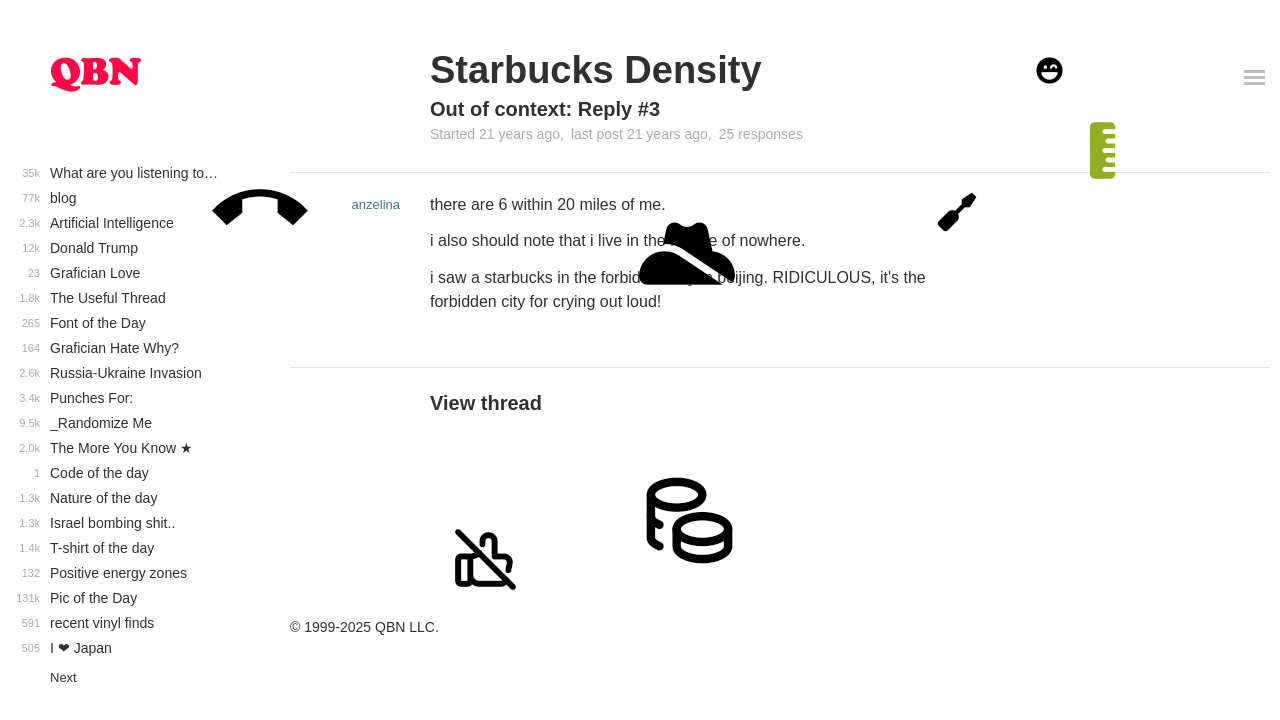 This screenshot has width=1280, height=720. Describe the element at coordinates (260, 209) in the screenshot. I see `end the current phone call` at that location.